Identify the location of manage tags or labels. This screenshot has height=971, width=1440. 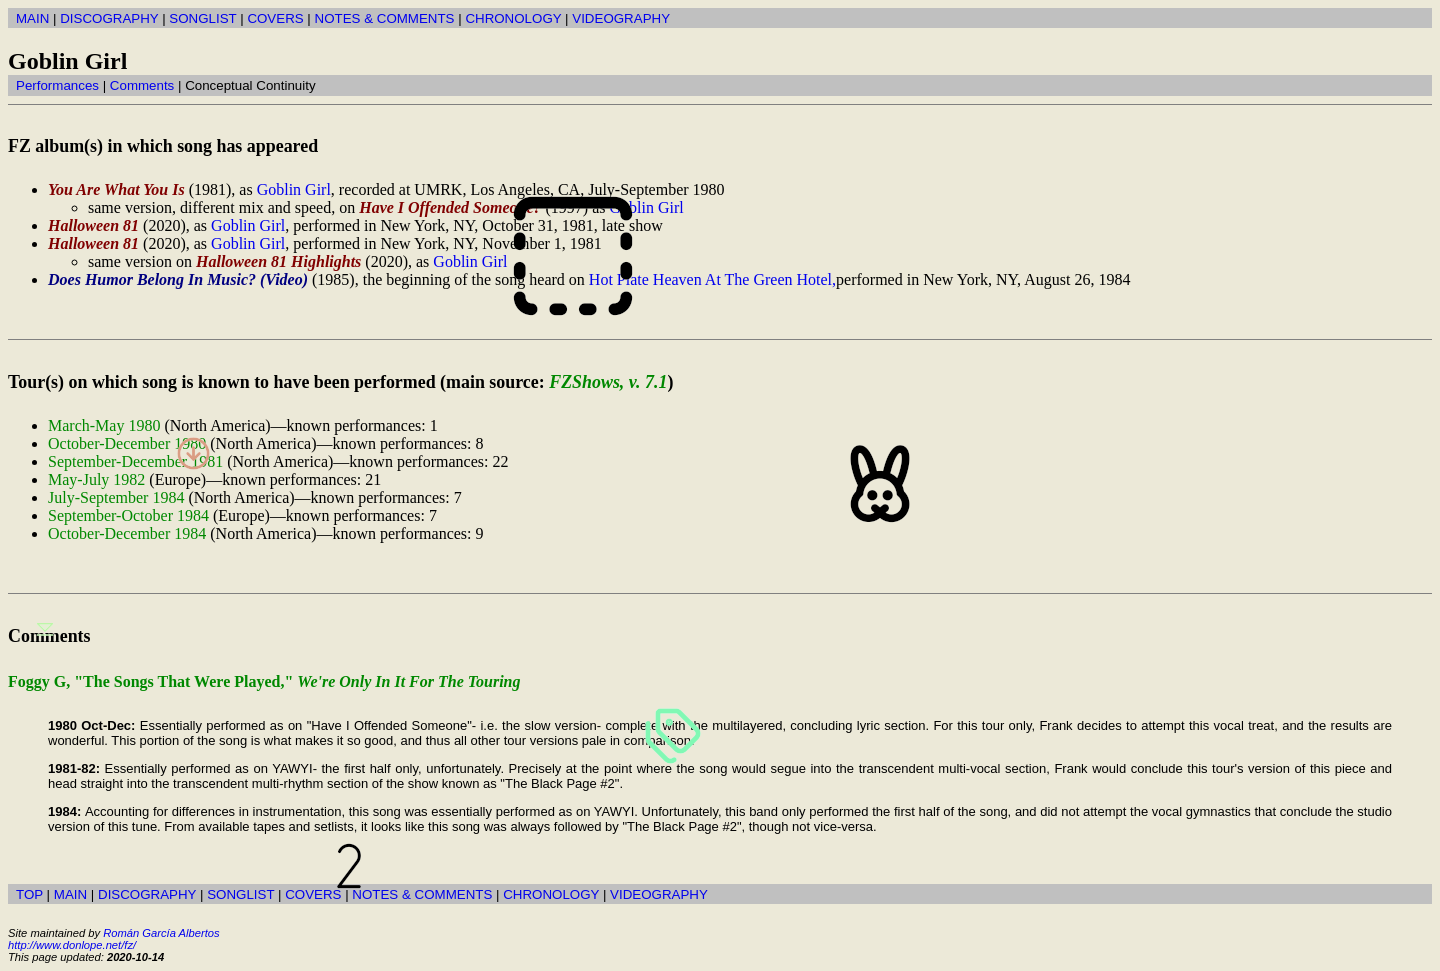
(673, 736).